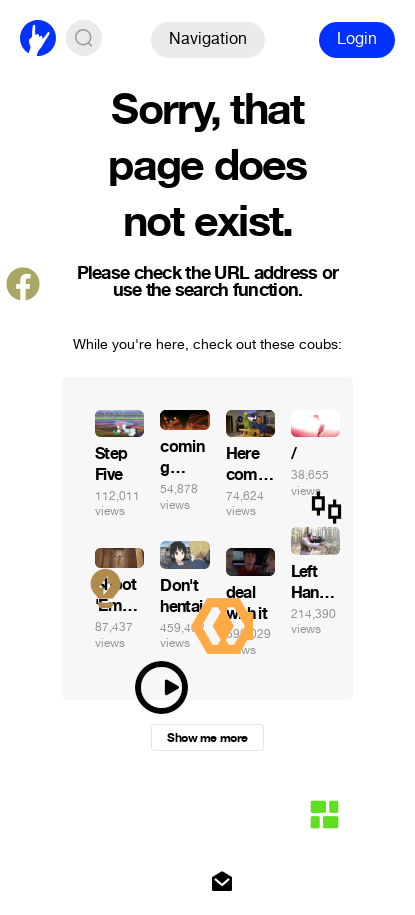  Describe the element at coordinates (326, 507) in the screenshot. I see `view stock market data` at that location.